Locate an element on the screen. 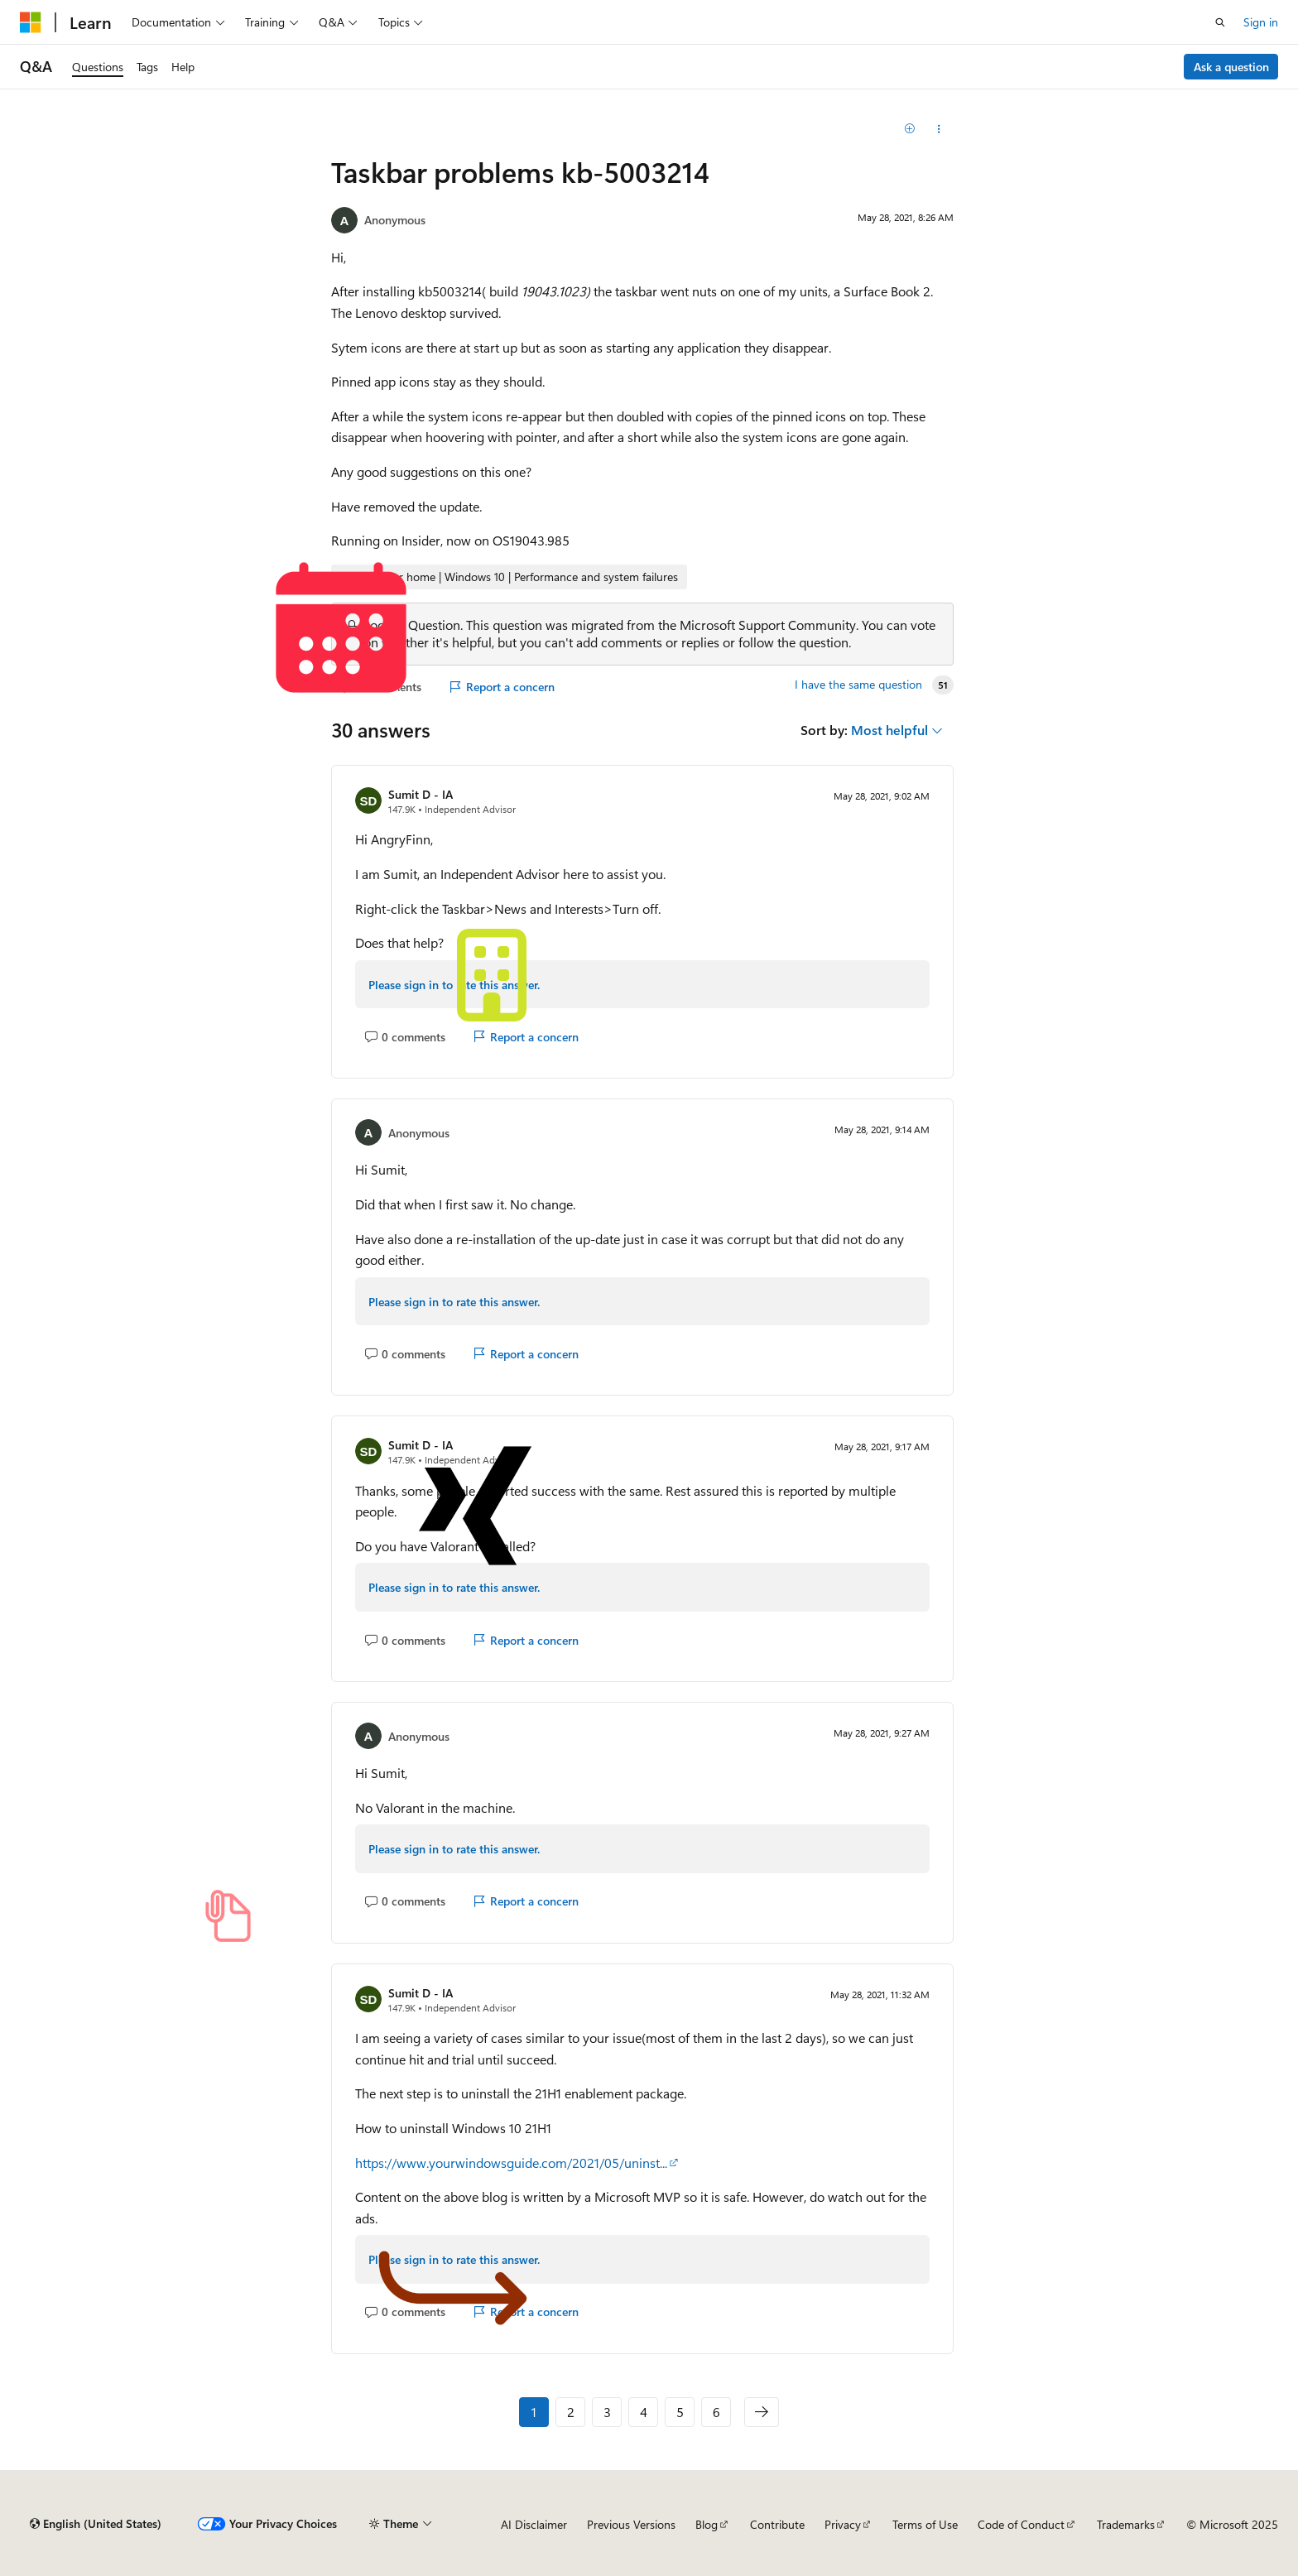 This screenshot has height=2576, width=1298. attach a document or file is located at coordinates (228, 1915).